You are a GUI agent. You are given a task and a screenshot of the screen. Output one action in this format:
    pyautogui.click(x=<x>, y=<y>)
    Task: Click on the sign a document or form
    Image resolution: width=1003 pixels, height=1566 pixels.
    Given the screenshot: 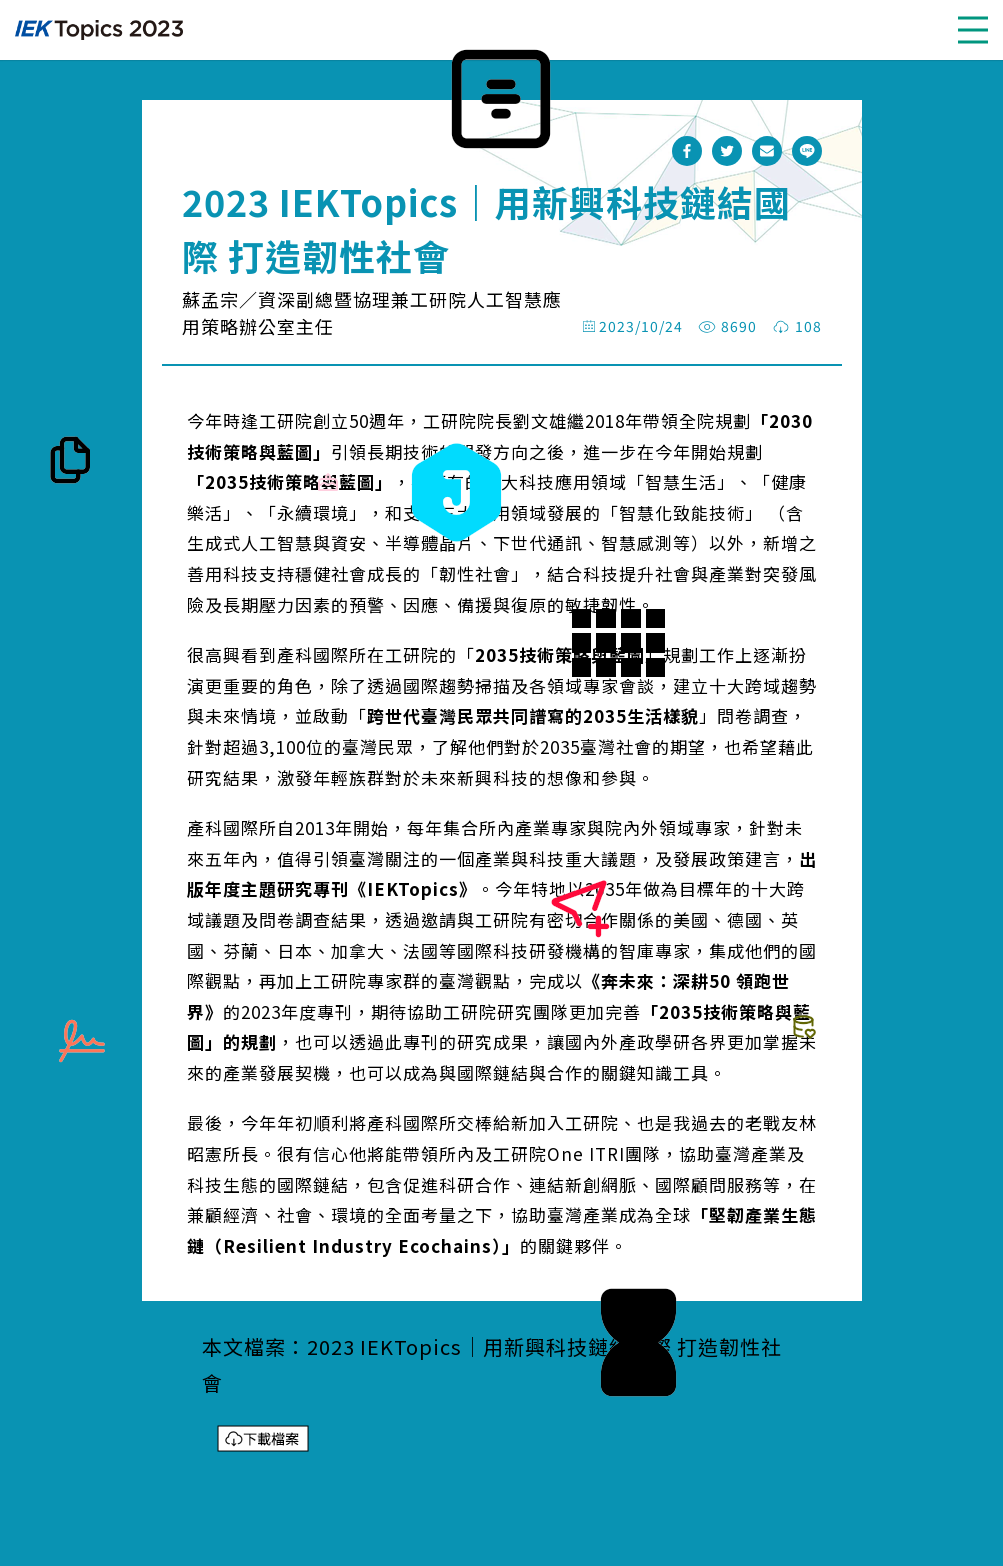 What is the action you would take?
    pyautogui.click(x=82, y=1041)
    